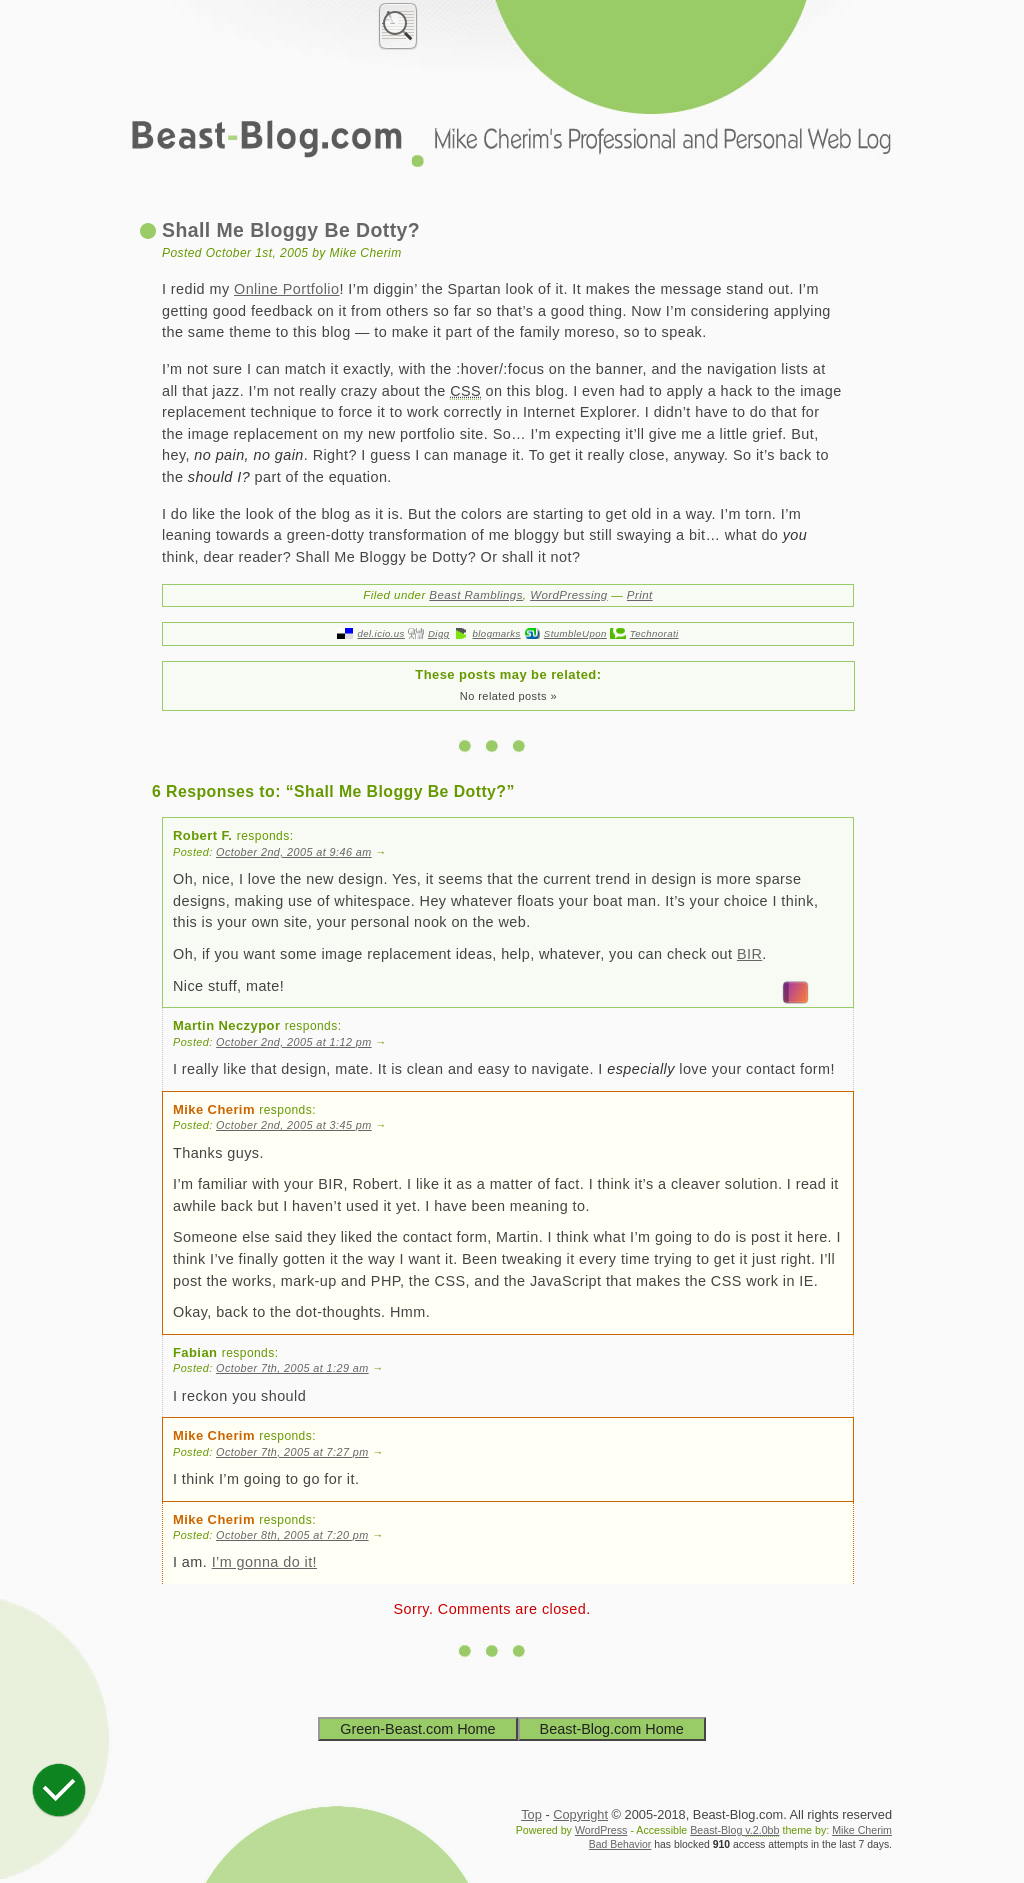  Describe the element at coordinates (398, 26) in the screenshot. I see `open document viewer application` at that location.